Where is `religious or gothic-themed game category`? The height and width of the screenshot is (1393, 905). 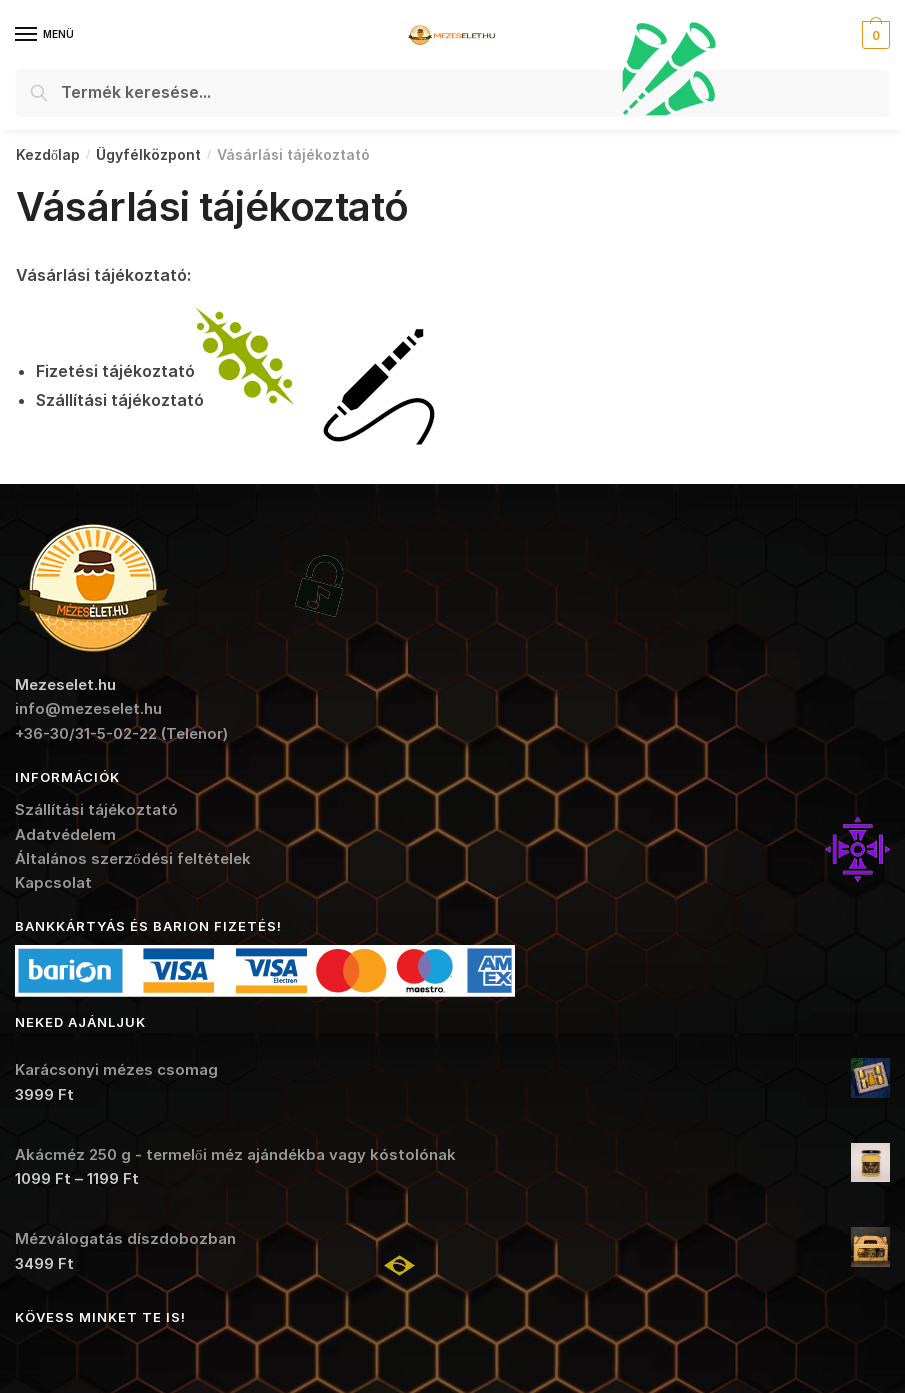 religious or gothic-themed game category is located at coordinates (857, 849).